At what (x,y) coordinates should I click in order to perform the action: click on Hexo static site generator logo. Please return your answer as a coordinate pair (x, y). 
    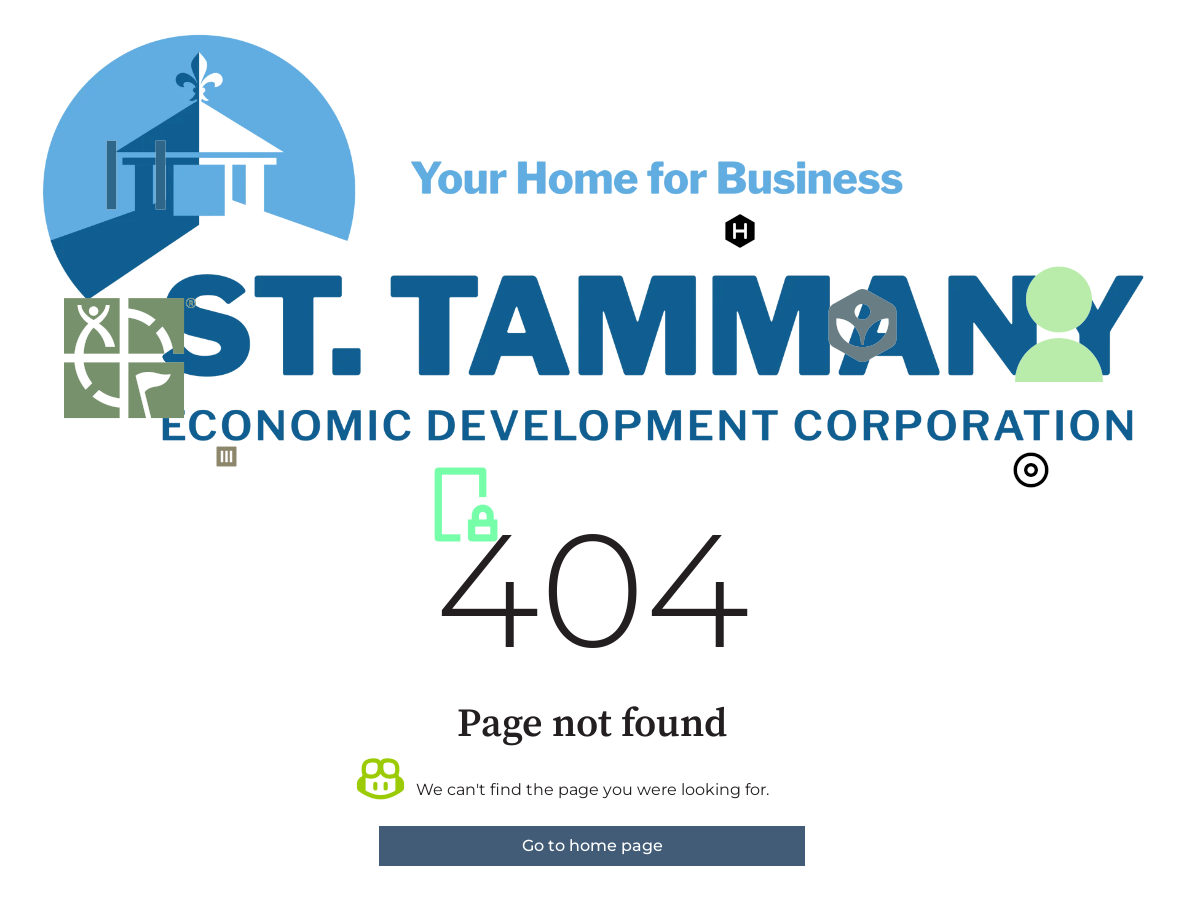
    Looking at the image, I should click on (740, 231).